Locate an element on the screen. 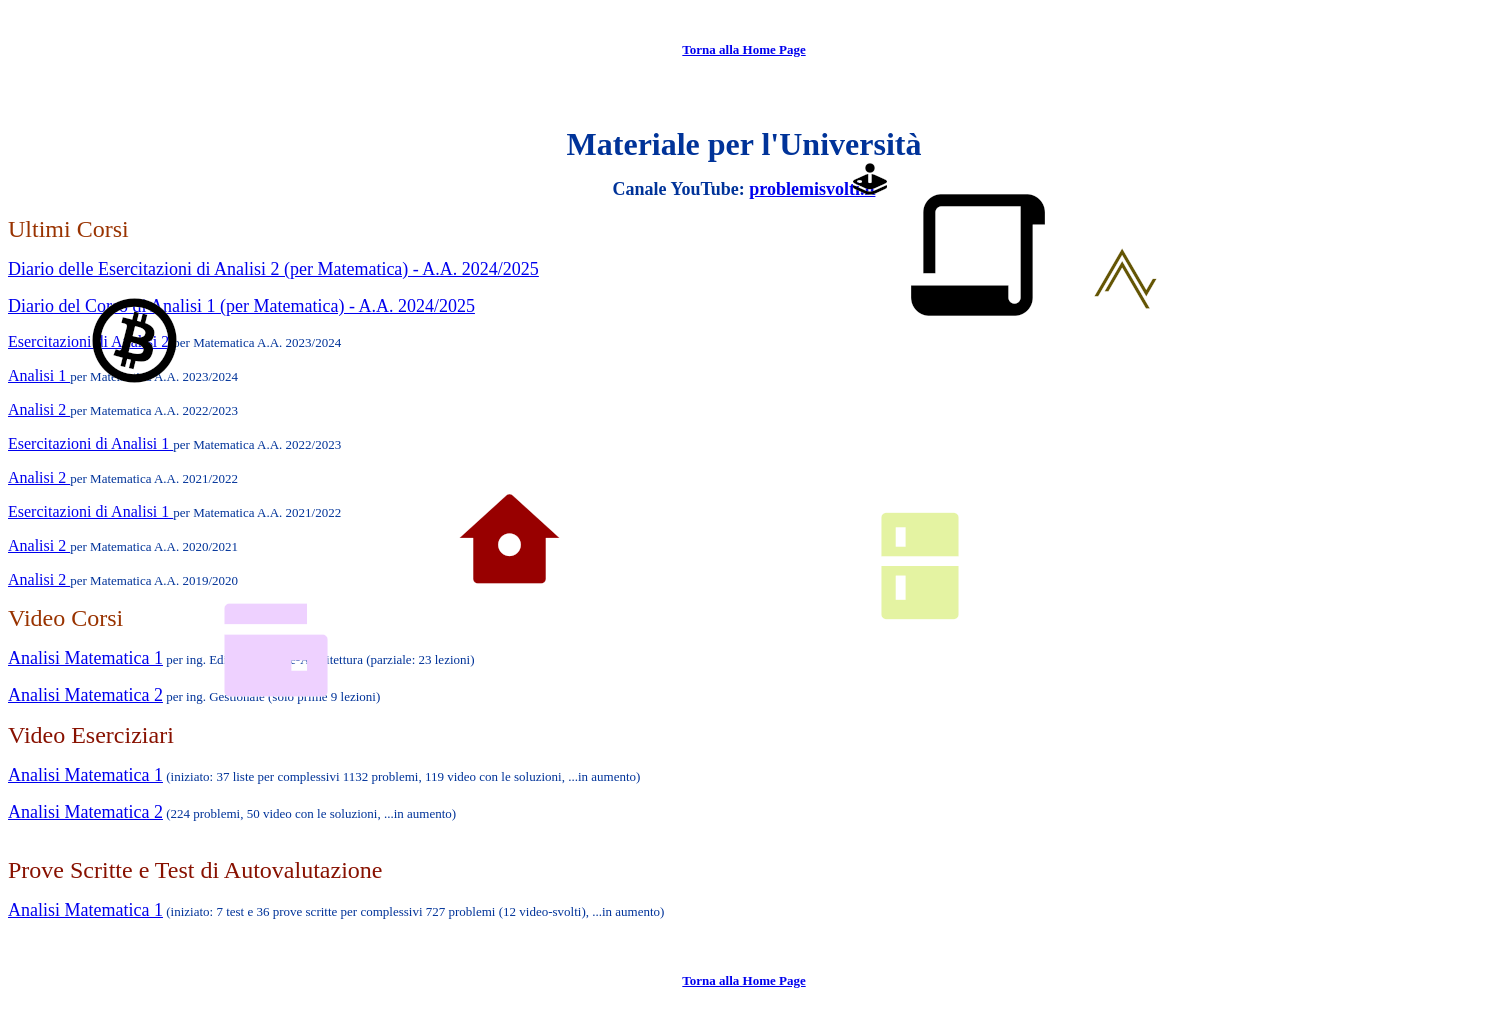 Image resolution: width=1488 pixels, height=1031 pixels. open Apple Arcade gaming service is located at coordinates (870, 179).